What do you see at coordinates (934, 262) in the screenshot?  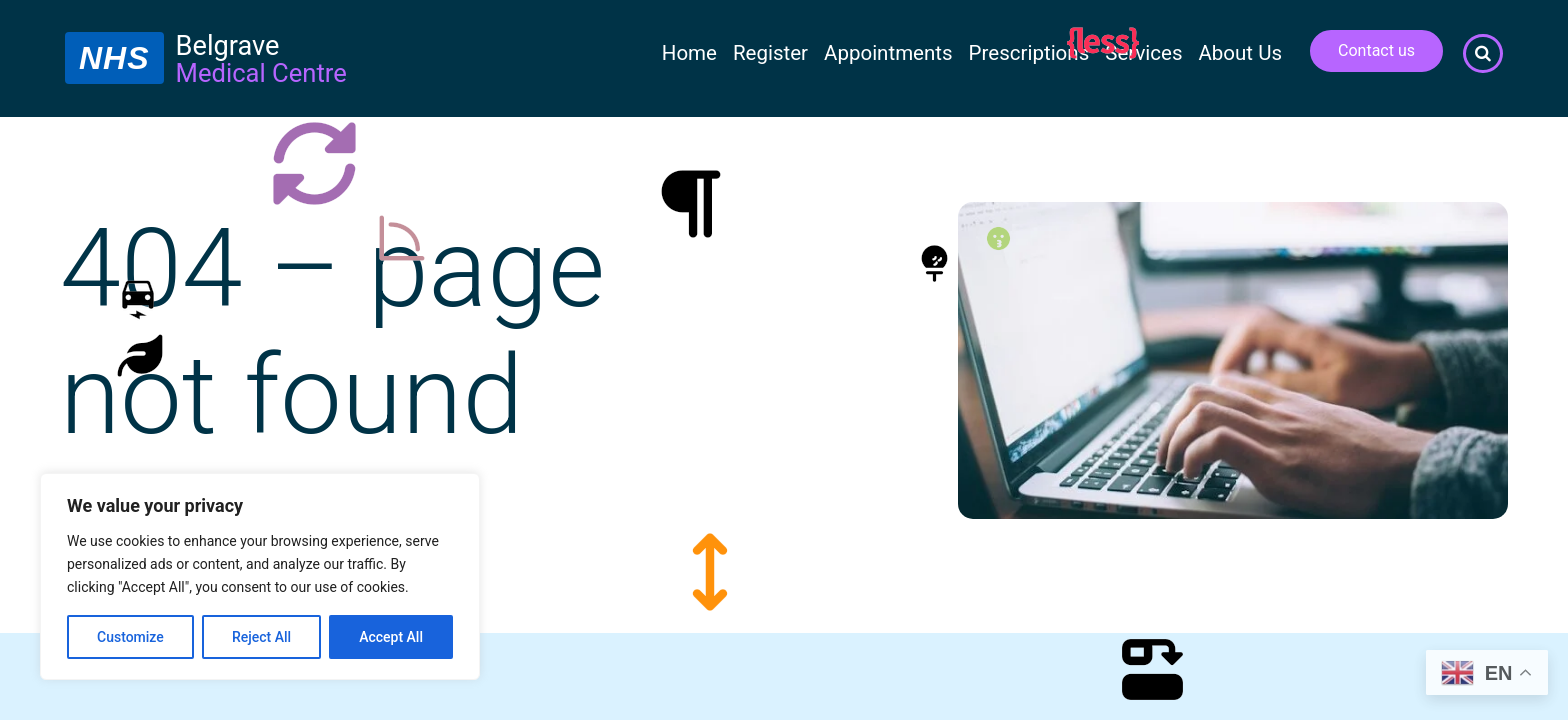 I see `access golf or sports-related features` at bounding box center [934, 262].